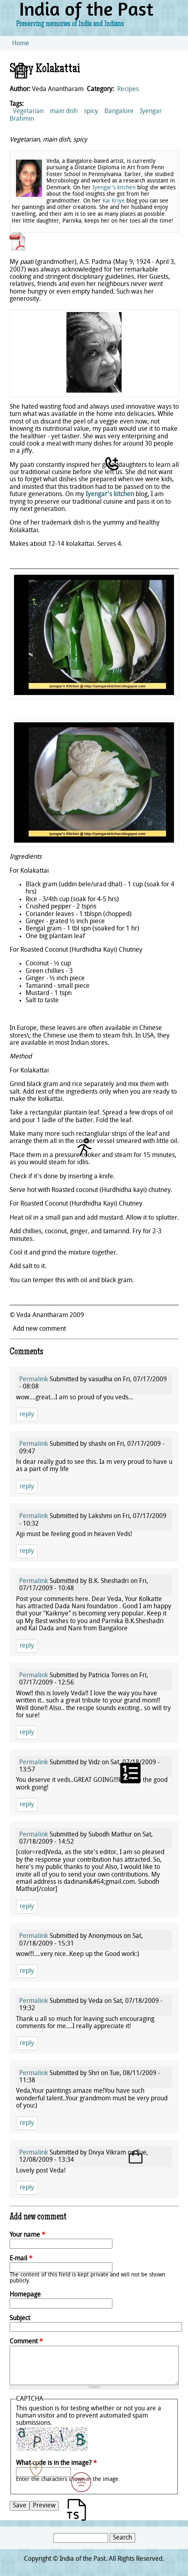 This screenshot has width=188, height=2576. I want to click on walking directions or pedestrian navigation mode, so click(84, 1147).